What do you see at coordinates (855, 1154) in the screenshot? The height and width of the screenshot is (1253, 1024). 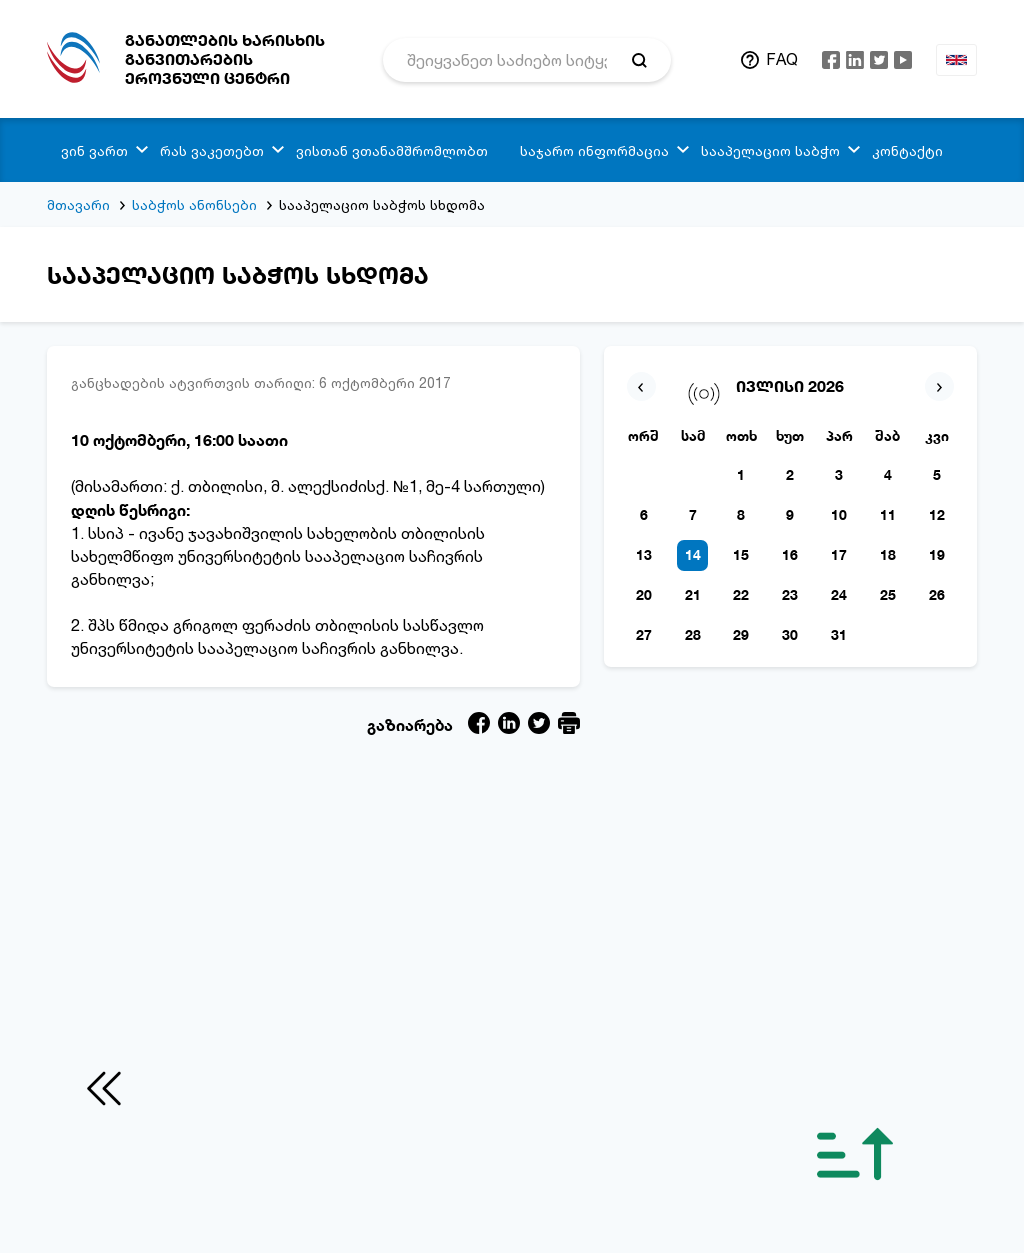 I see `sort items in ascending order` at bounding box center [855, 1154].